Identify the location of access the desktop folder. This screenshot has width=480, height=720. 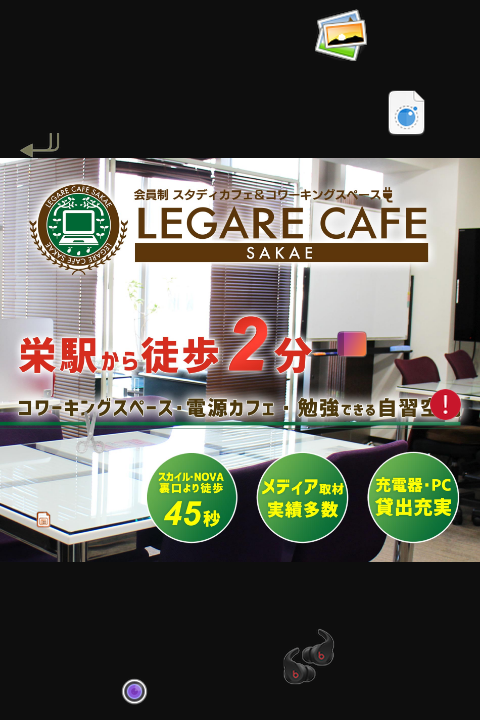
(352, 343).